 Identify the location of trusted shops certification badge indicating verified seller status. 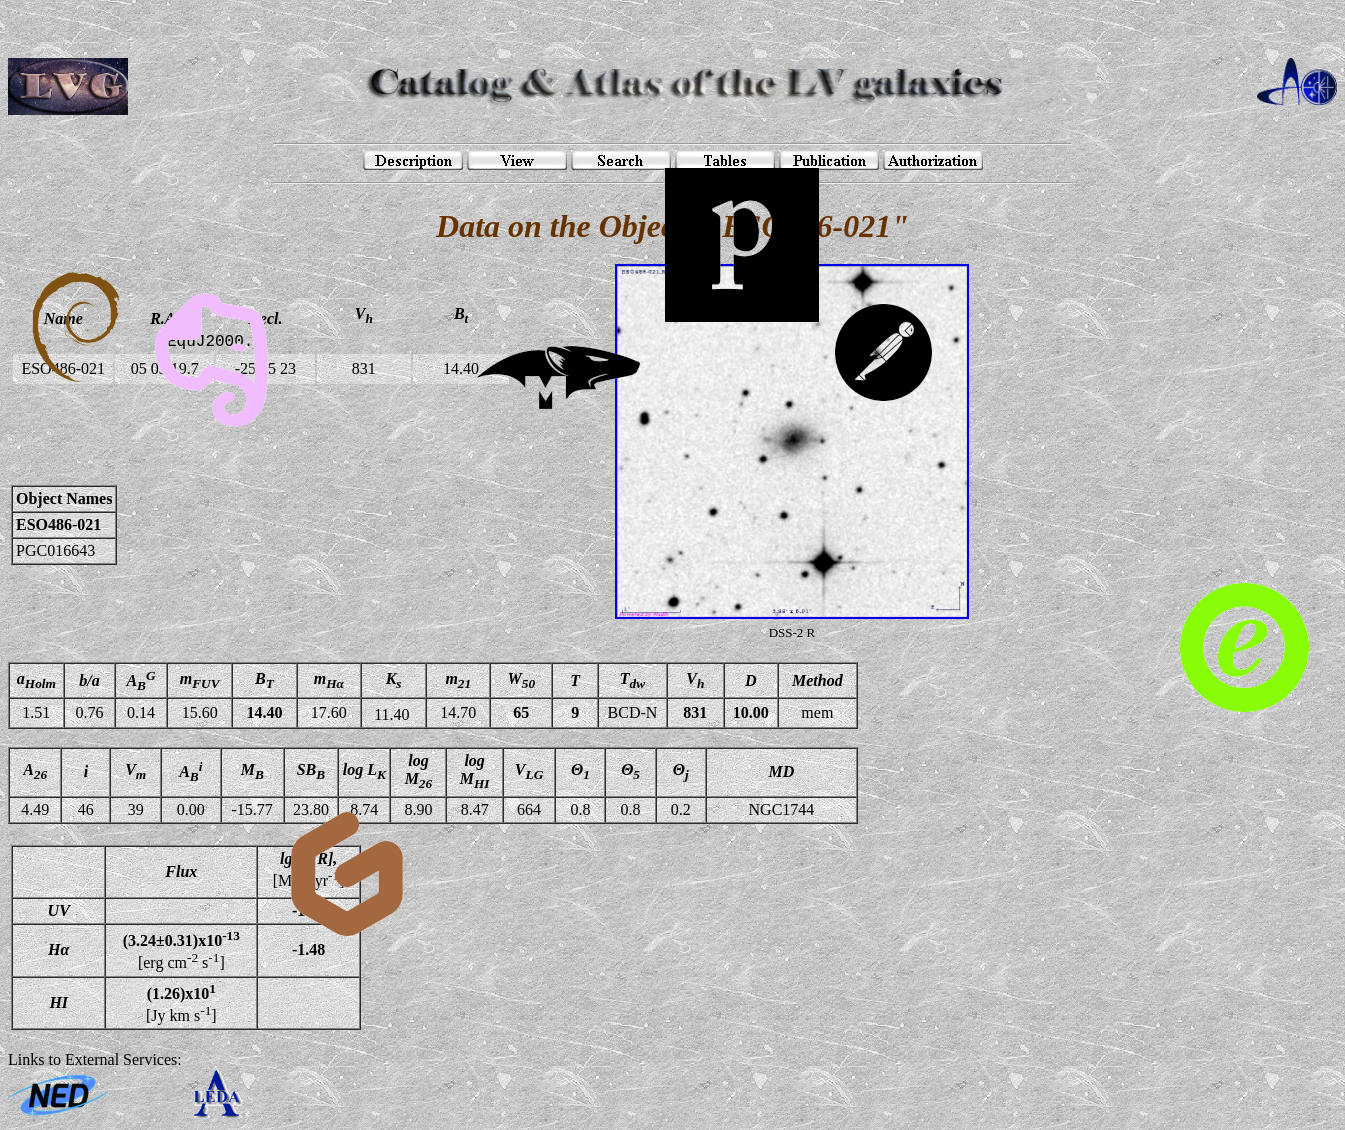
(1244, 647).